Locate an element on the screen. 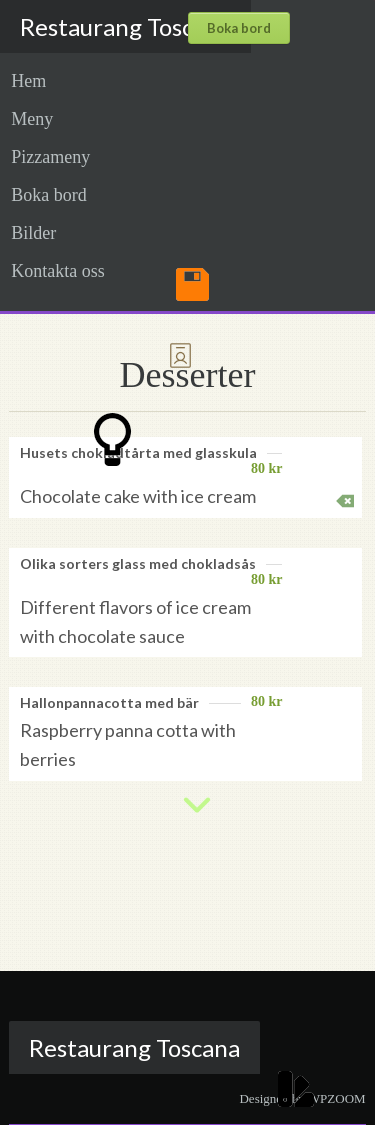 Image resolution: width=375 pixels, height=1125 pixels. save current file or document is located at coordinates (192, 284).